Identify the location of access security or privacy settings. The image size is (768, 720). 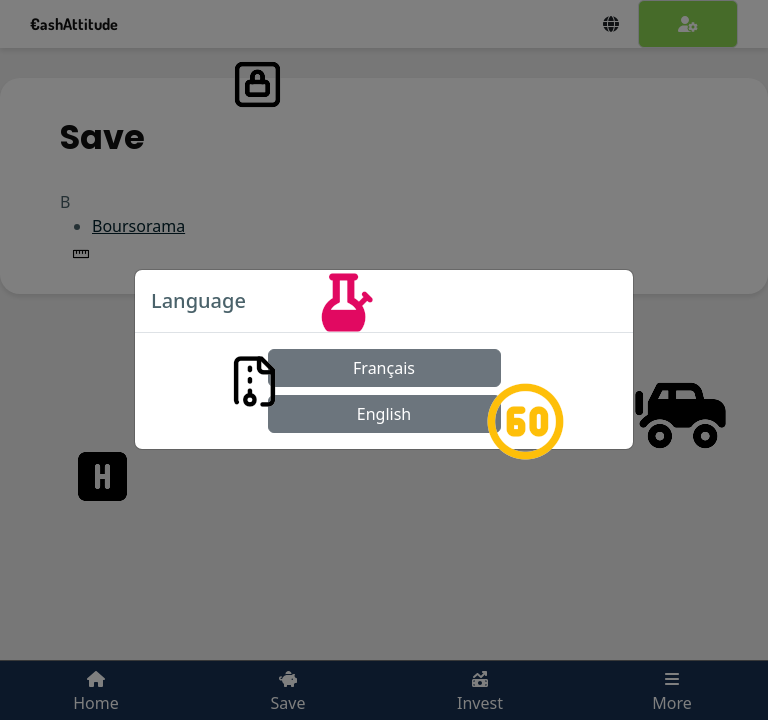
(257, 84).